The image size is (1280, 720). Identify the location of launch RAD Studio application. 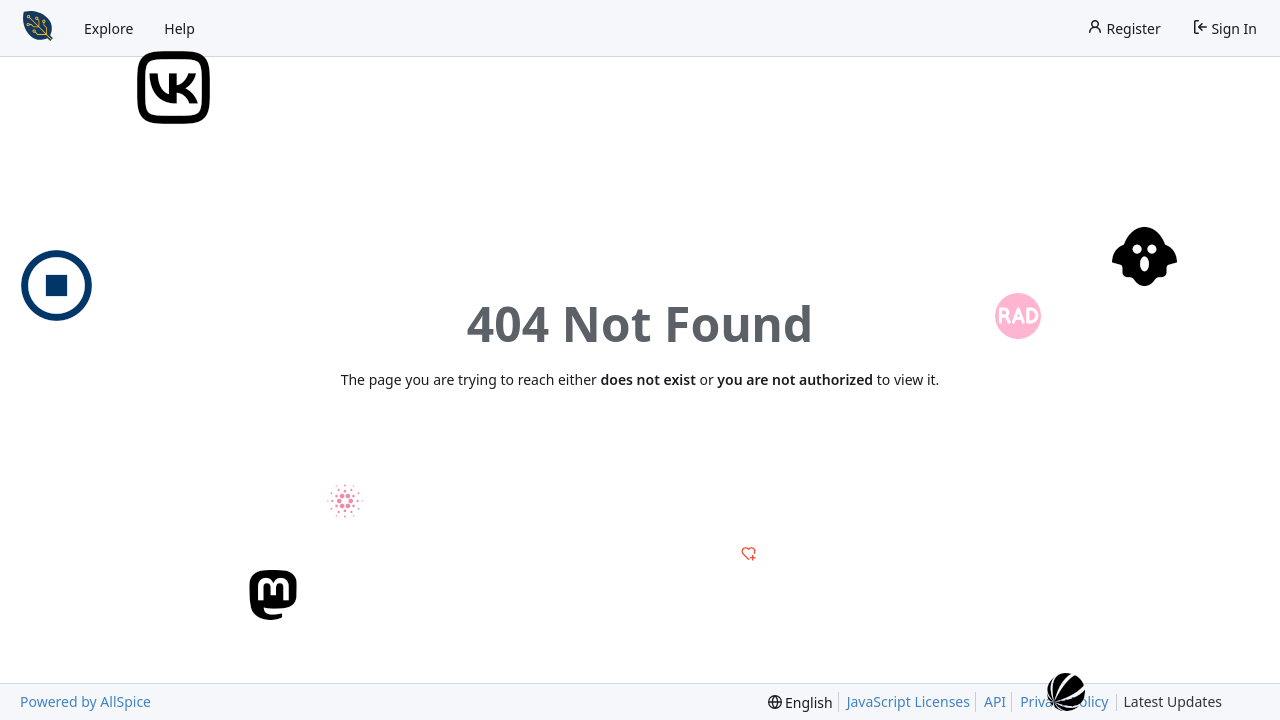
(1018, 316).